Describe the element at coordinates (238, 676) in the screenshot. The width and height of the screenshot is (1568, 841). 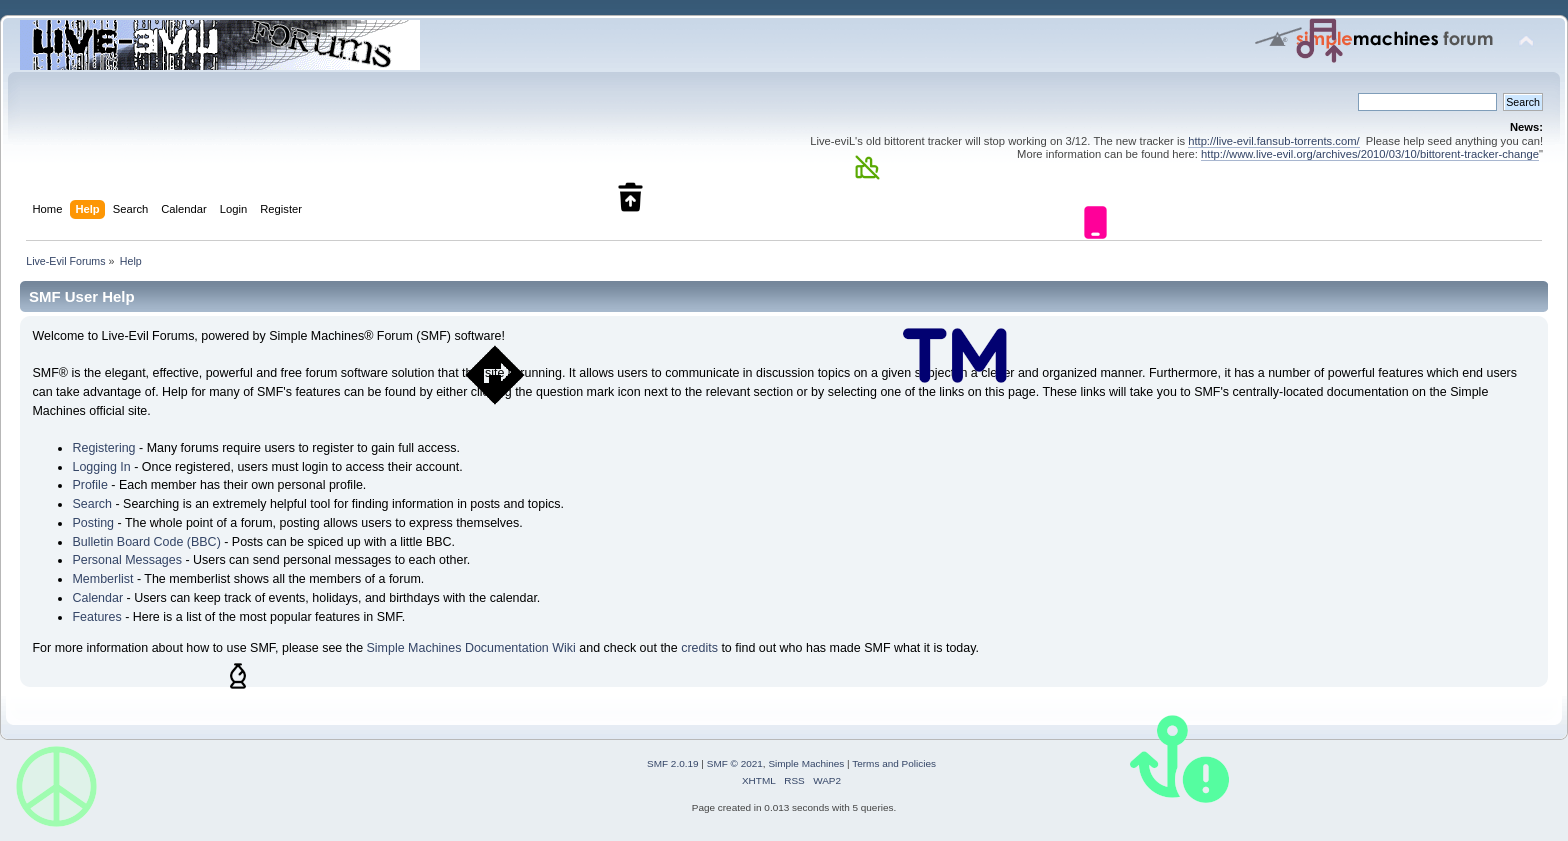
I see `select the bishop piece in a chess game` at that location.